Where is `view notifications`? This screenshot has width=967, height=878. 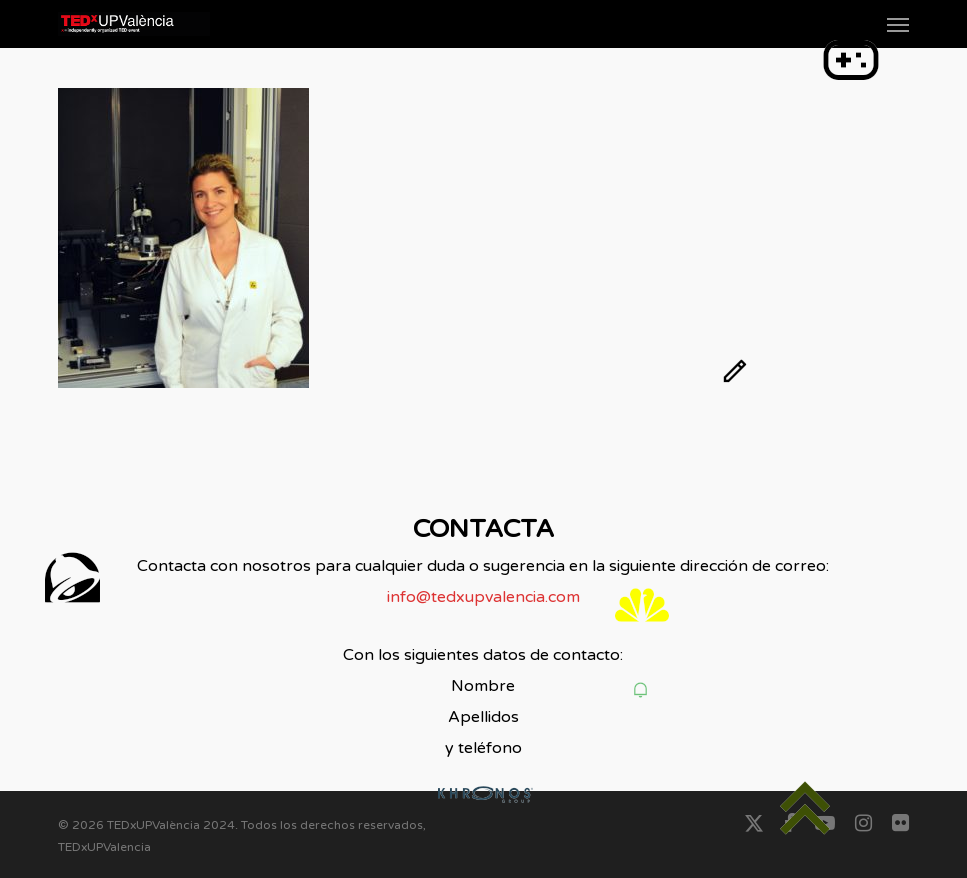 view notifications is located at coordinates (640, 689).